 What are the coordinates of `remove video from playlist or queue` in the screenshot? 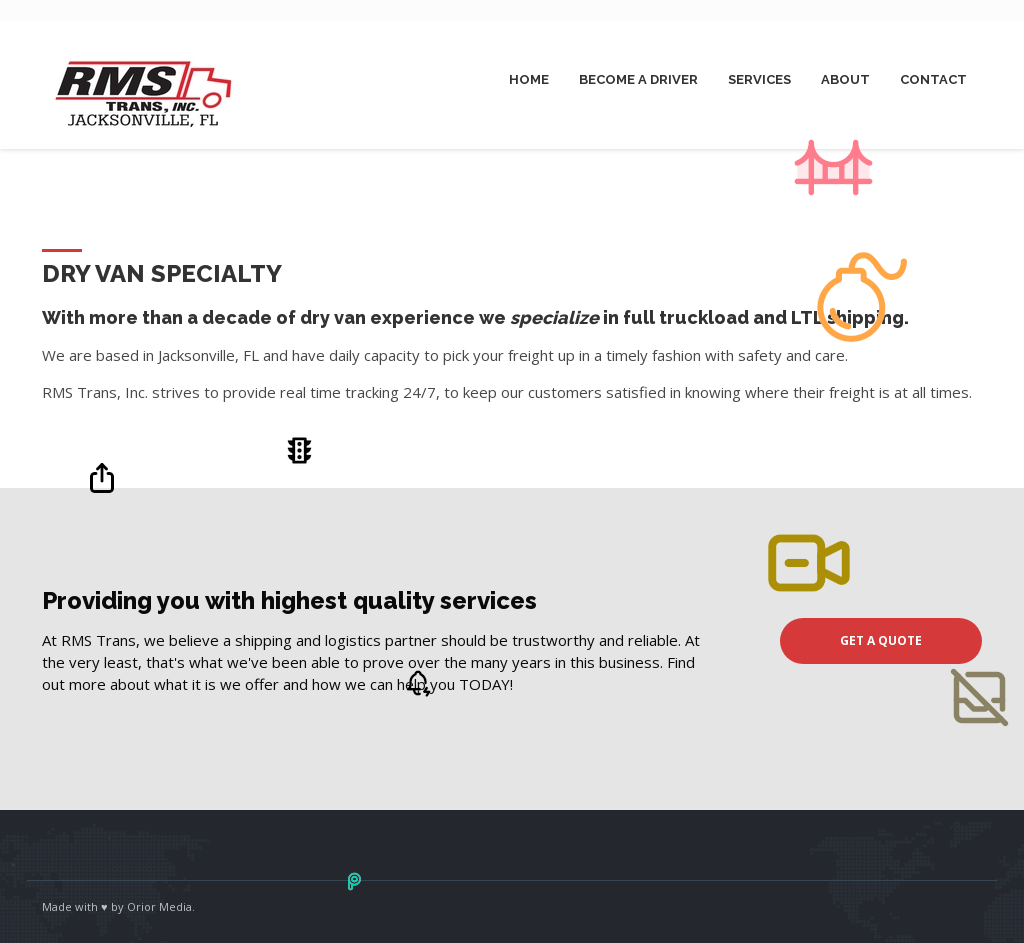 It's located at (809, 563).